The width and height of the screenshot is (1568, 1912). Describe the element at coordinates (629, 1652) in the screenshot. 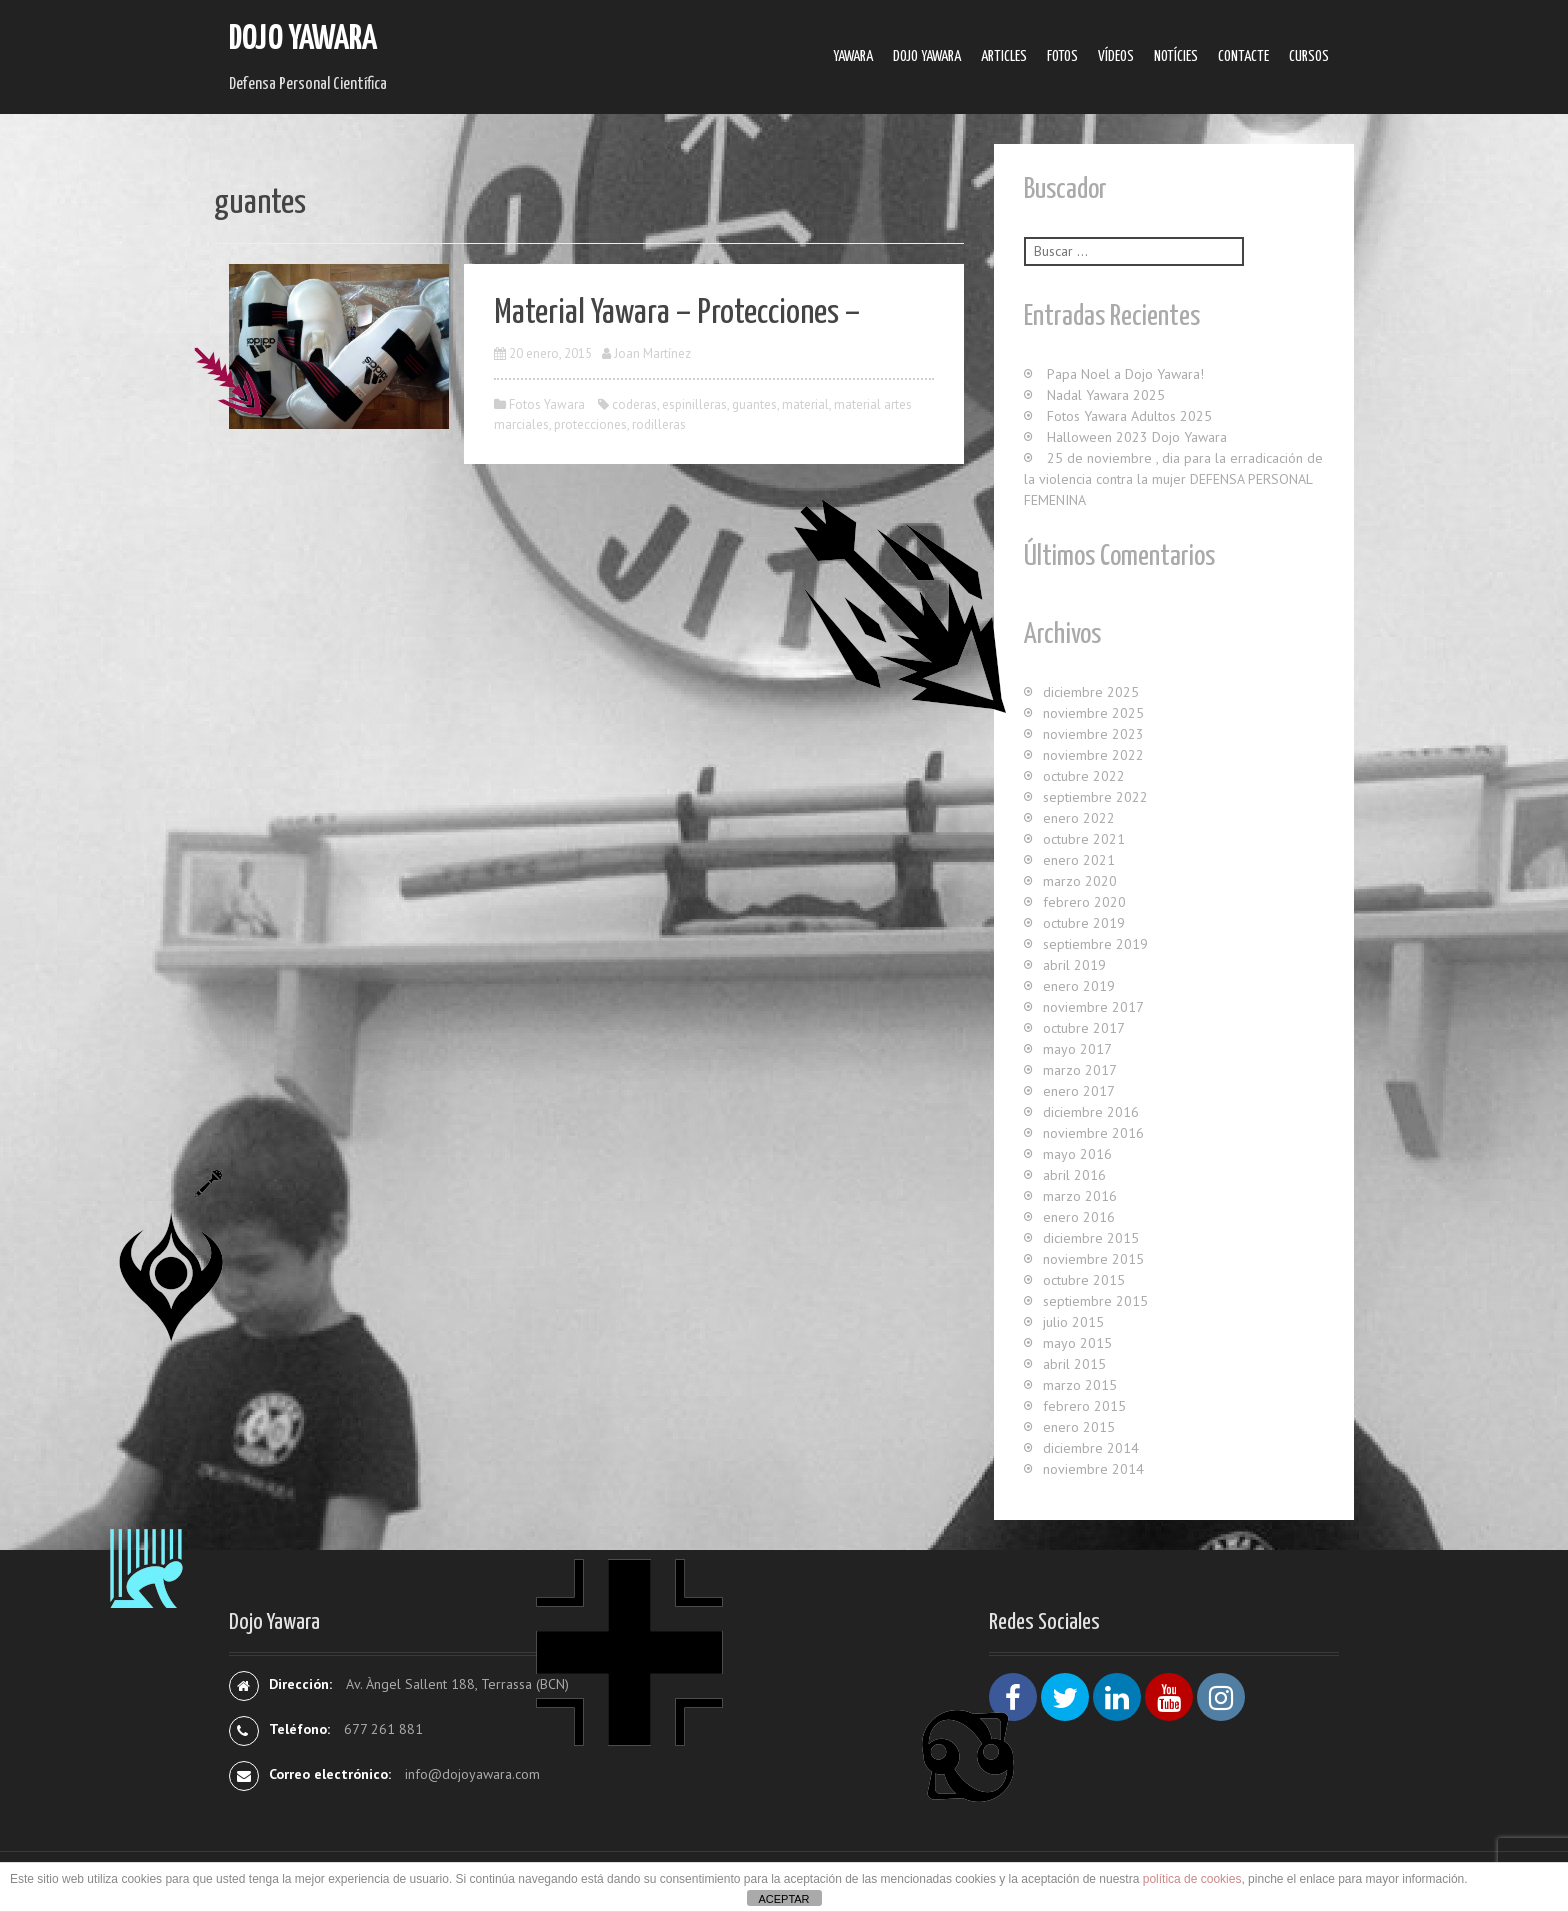

I see `german military history faction or unit marker in a strategy game` at that location.